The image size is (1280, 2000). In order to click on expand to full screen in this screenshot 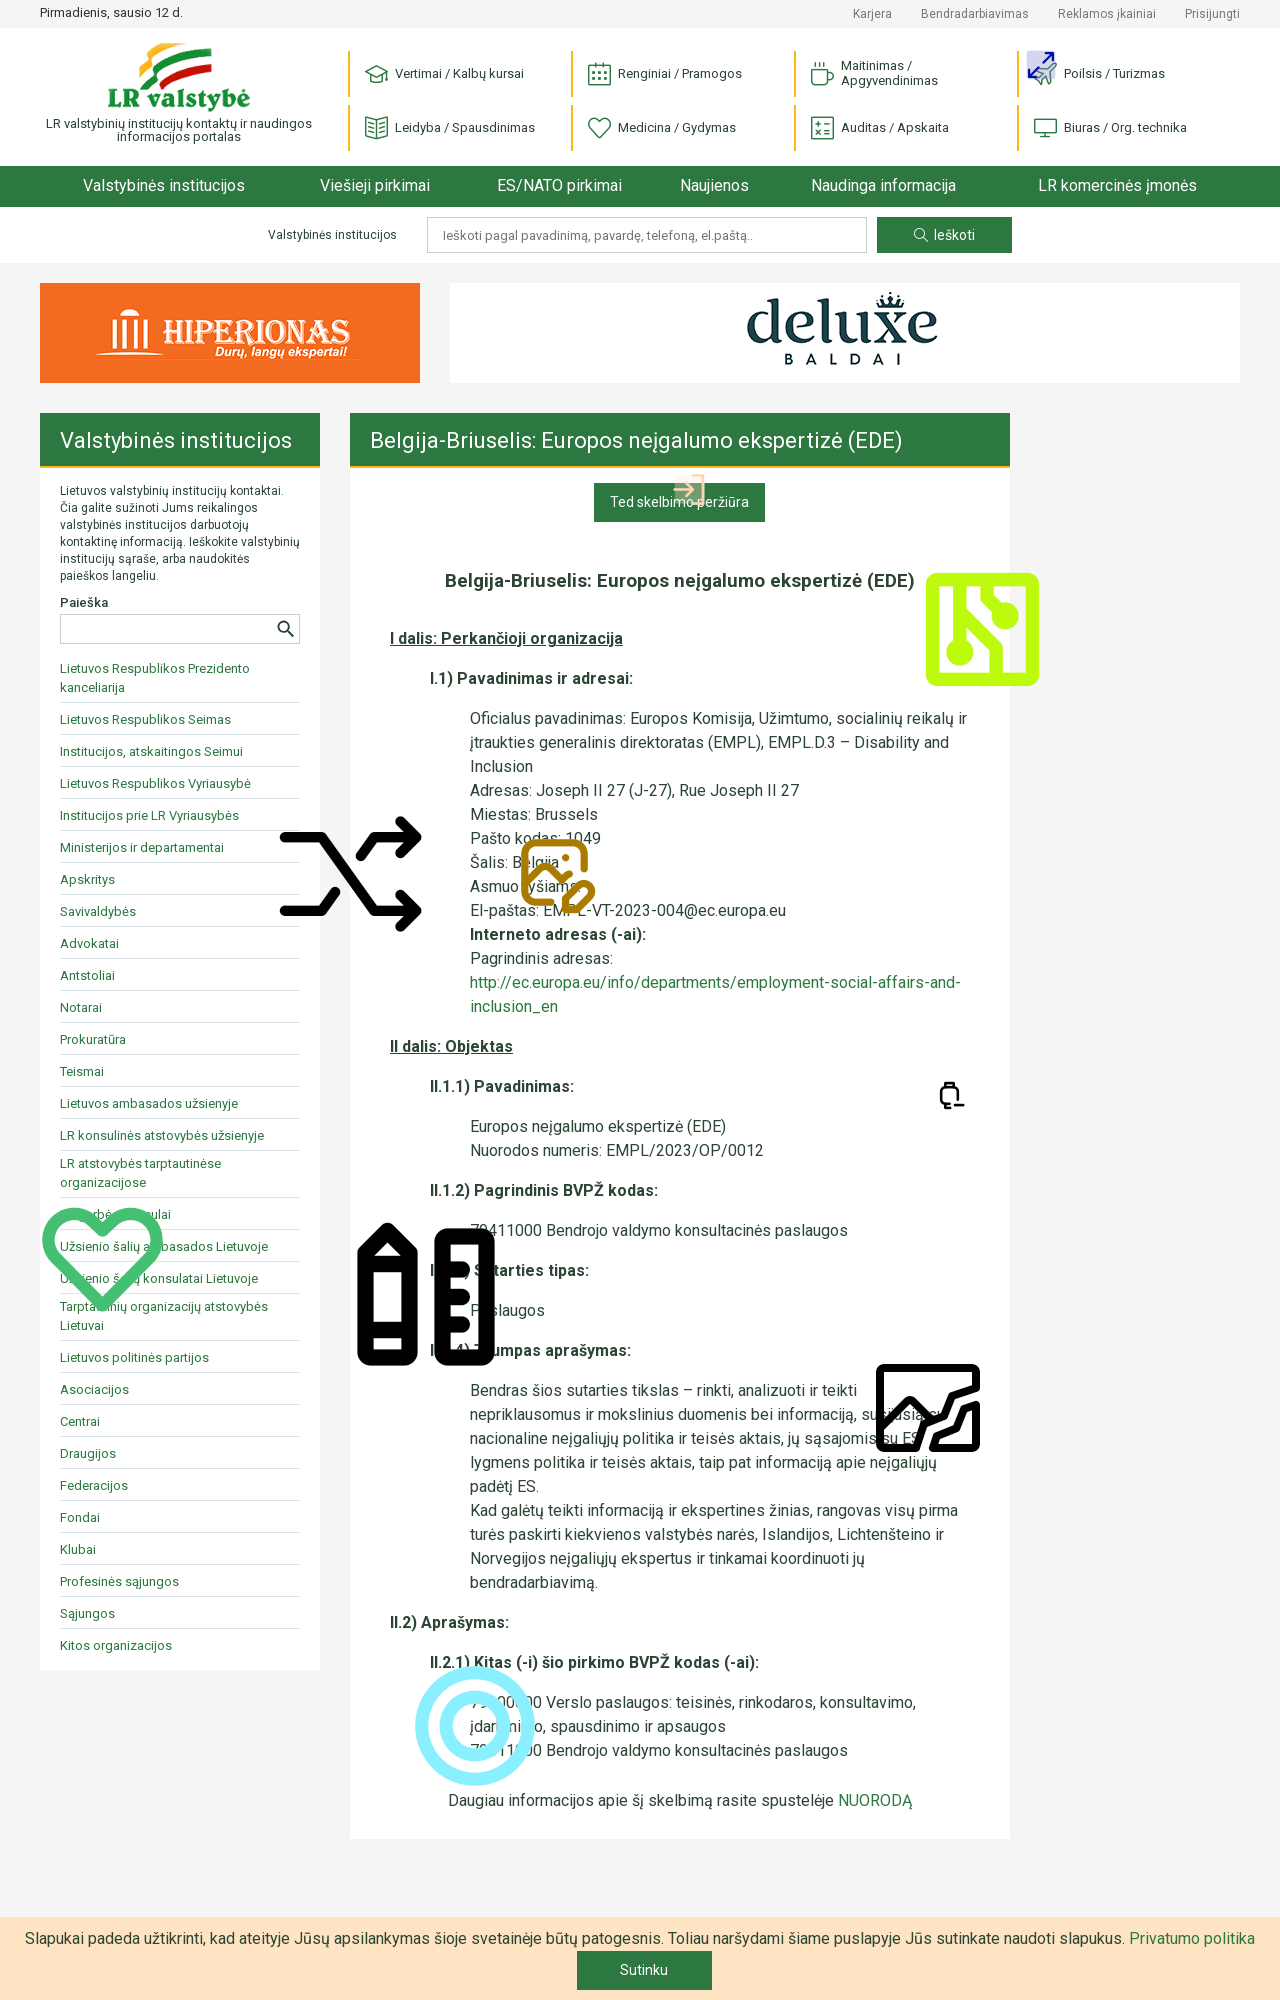, I will do `click(1041, 65)`.